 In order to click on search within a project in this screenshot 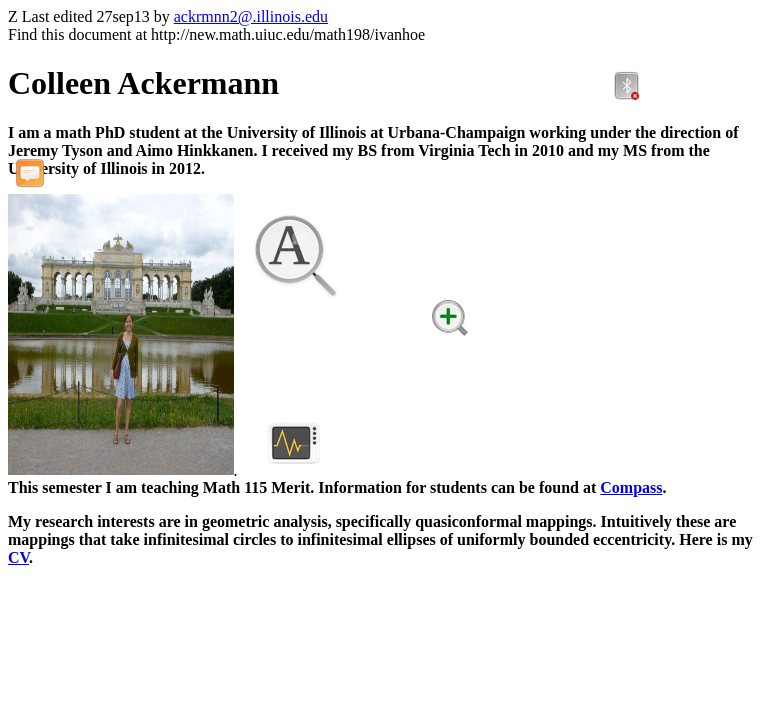, I will do `click(295, 255)`.